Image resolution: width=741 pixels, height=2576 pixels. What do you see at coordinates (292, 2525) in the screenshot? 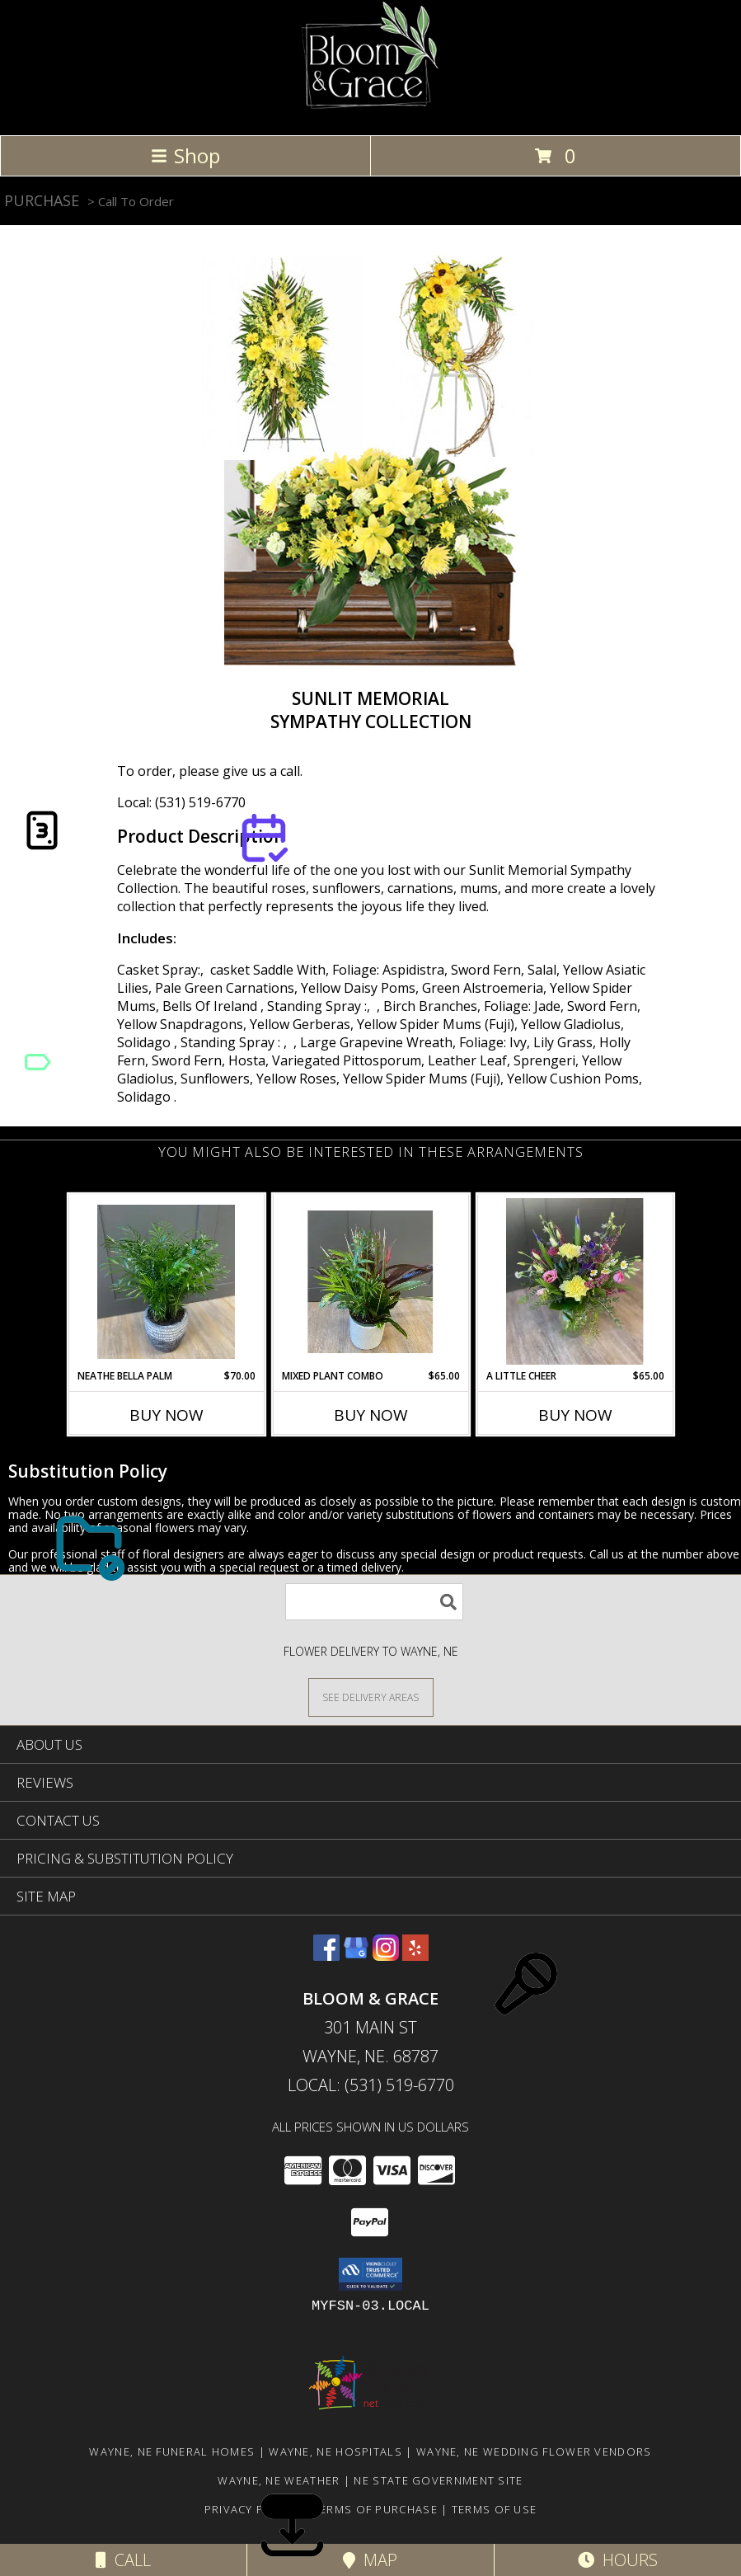
I see `move element to bottom of layout` at bounding box center [292, 2525].